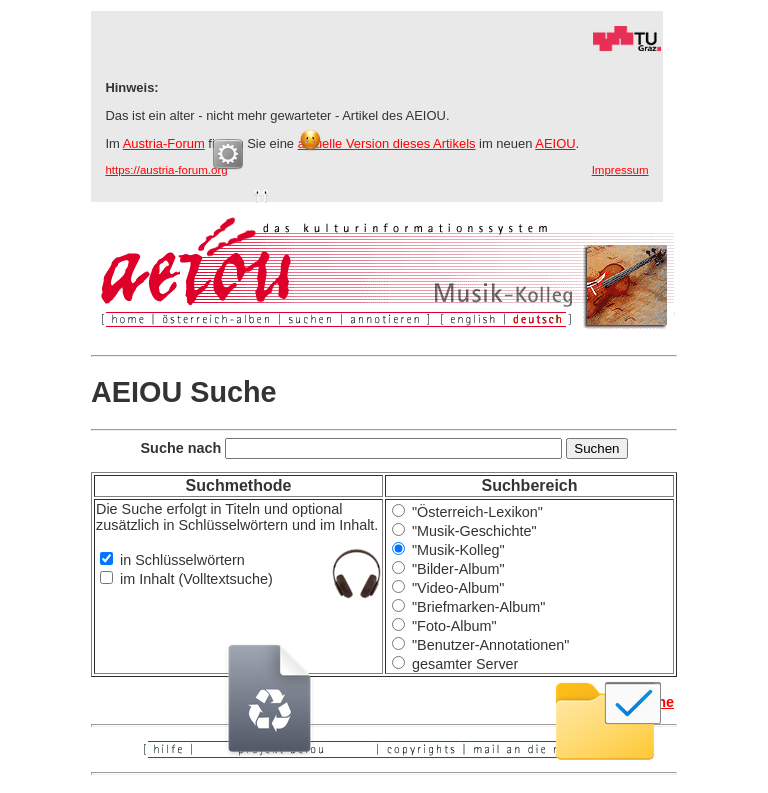 The image size is (768, 793). What do you see at coordinates (228, 154) in the screenshot?
I see `executable application file` at bounding box center [228, 154].